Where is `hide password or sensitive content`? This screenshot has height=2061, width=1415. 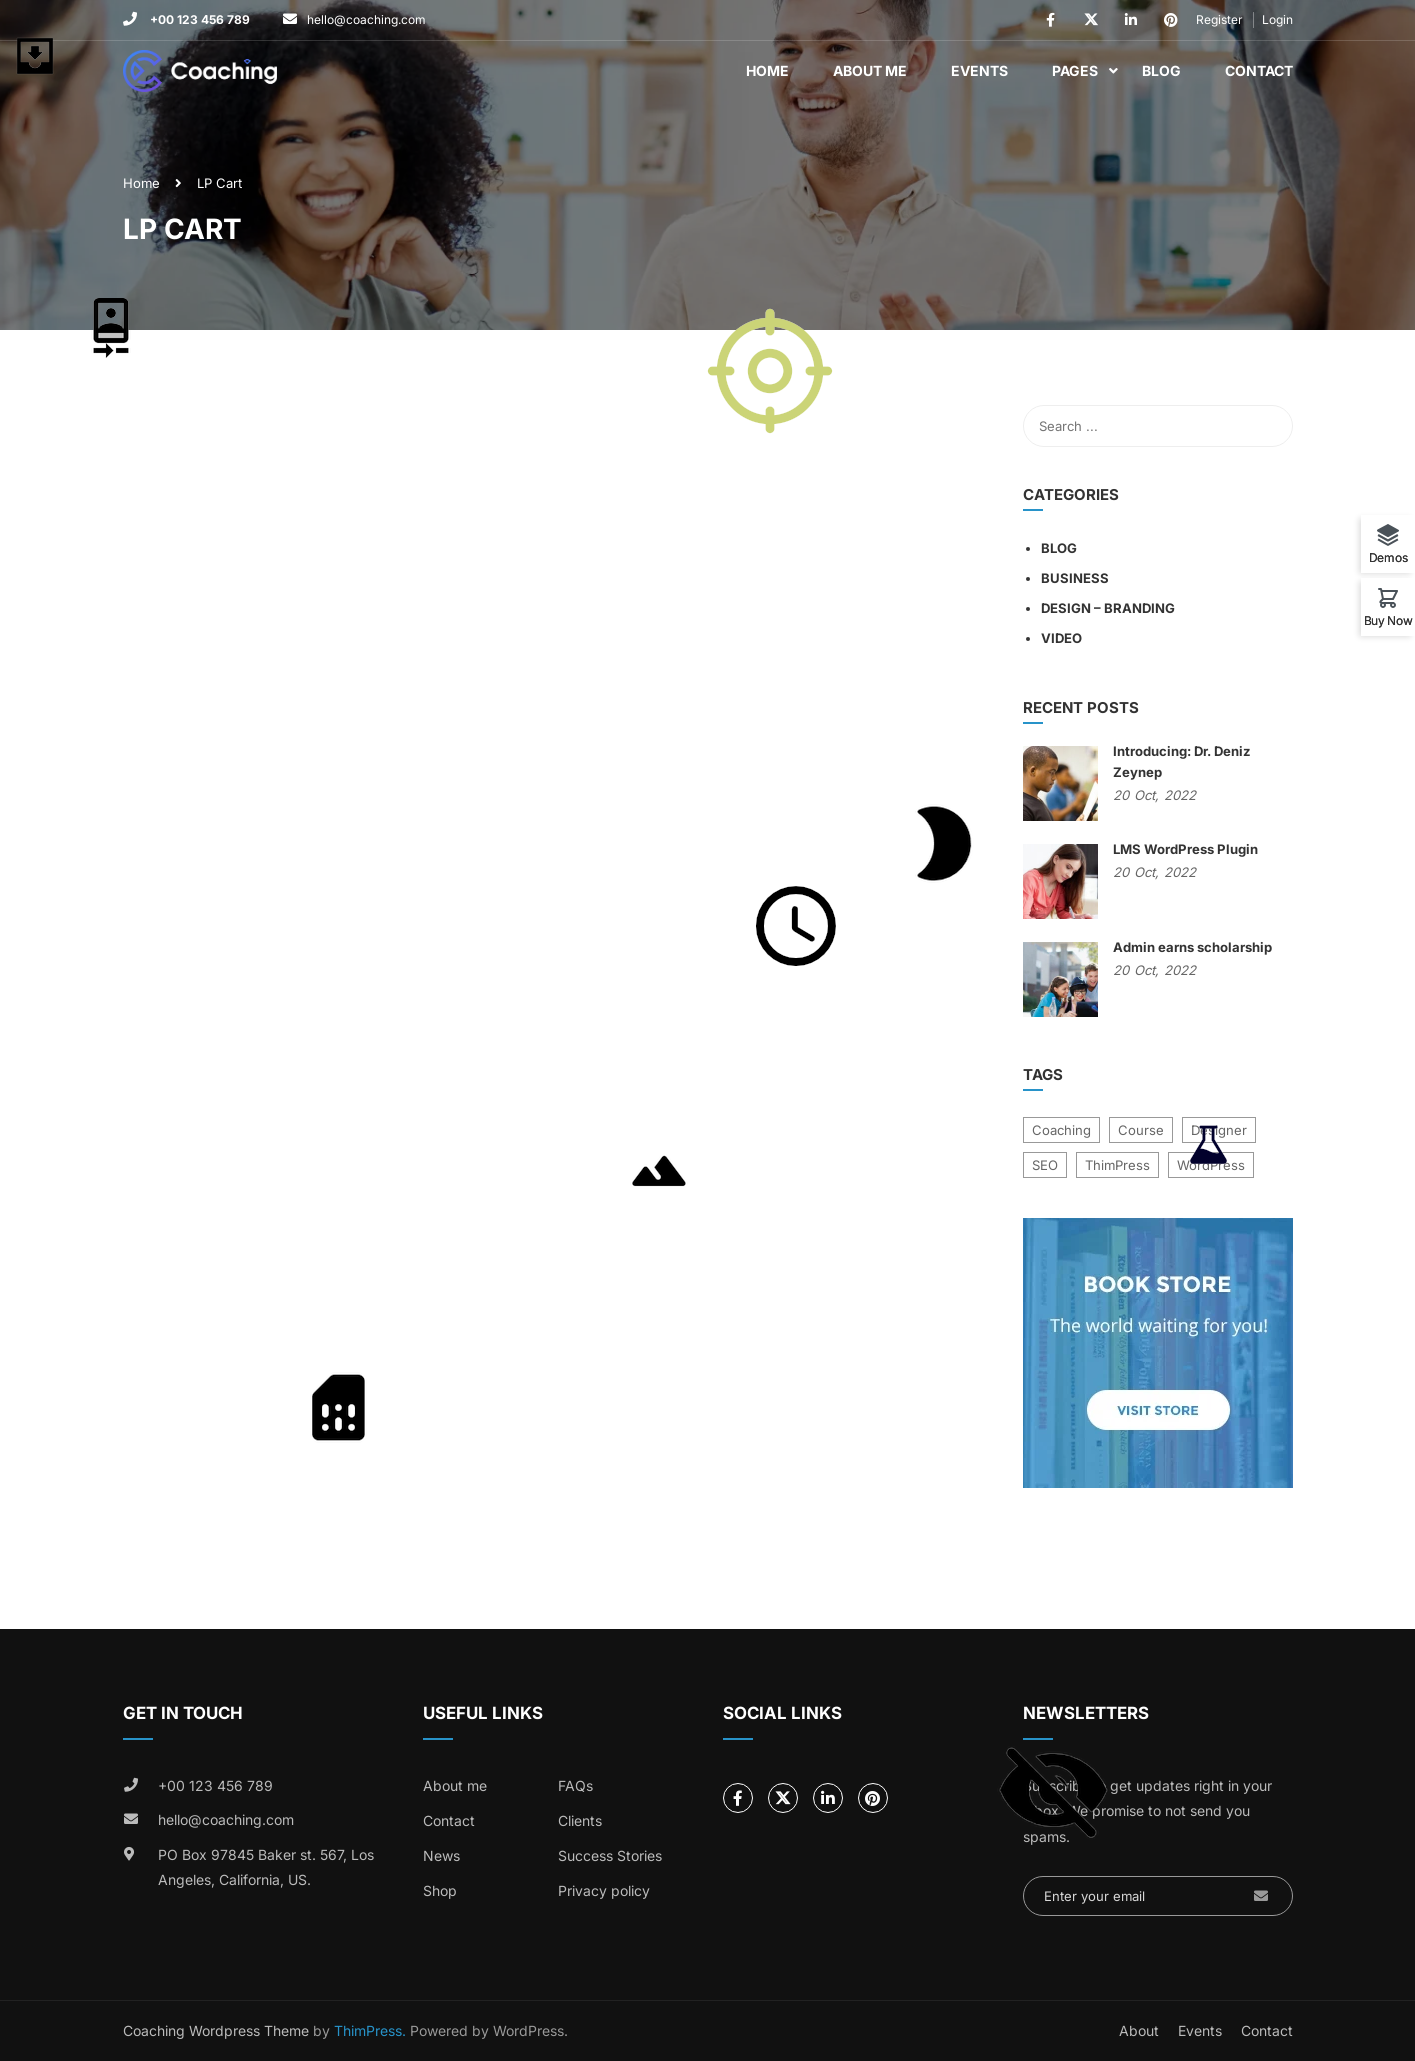
hide password or sensitive content is located at coordinates (1053, 1792).